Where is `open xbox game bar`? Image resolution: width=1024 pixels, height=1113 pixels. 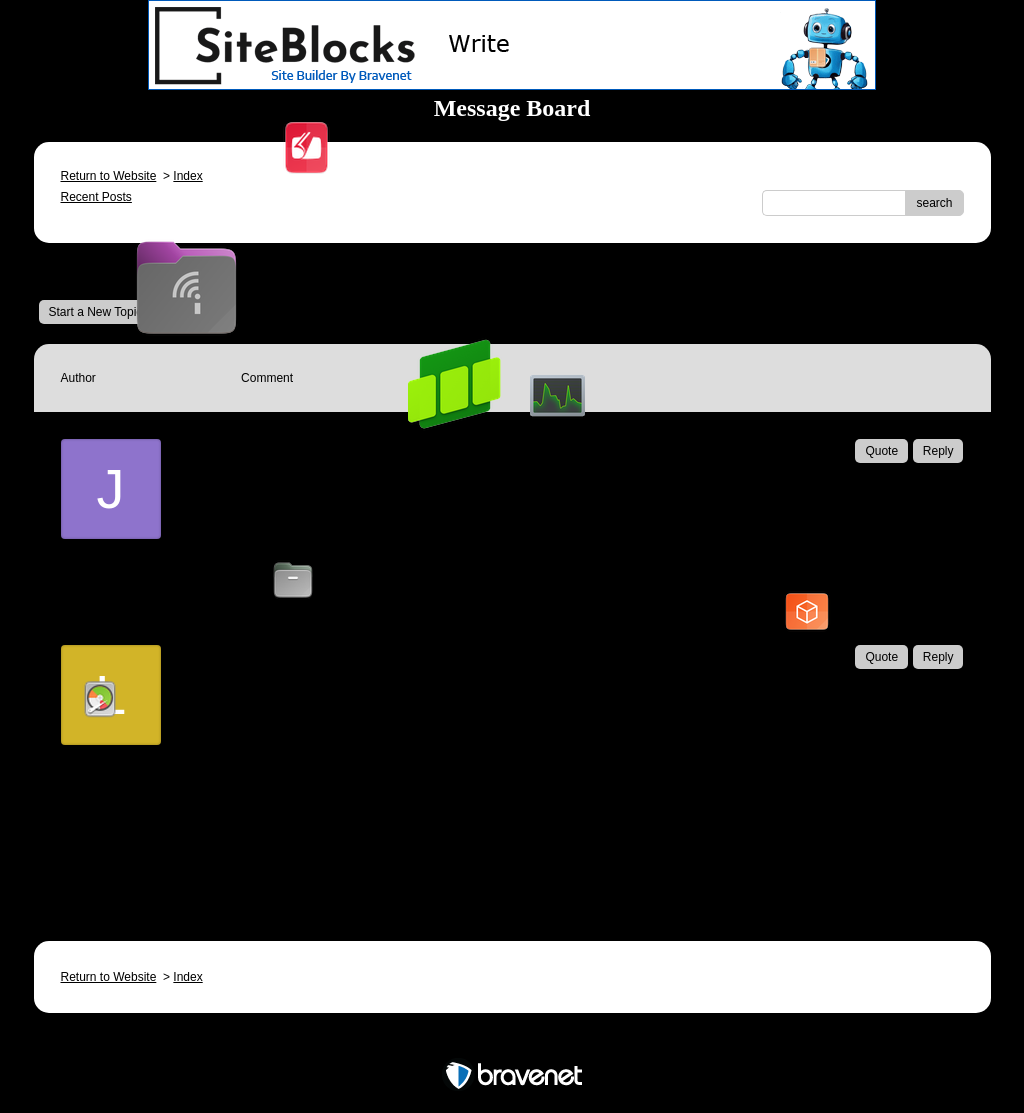 open xbox game bar is located at coordinates (455, 384).